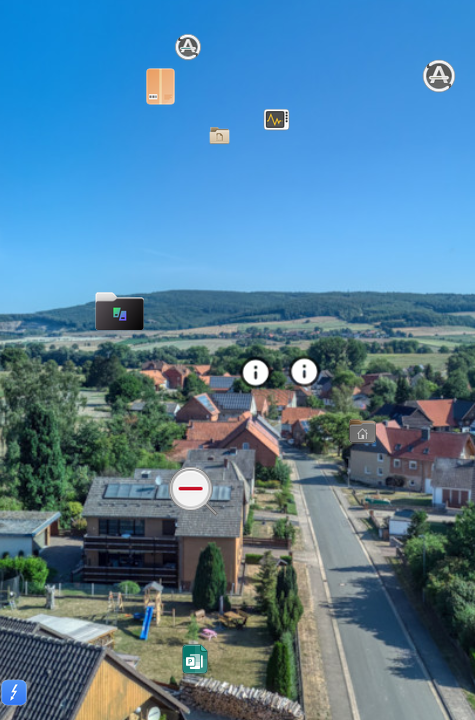  Describe the element at coordinates (439, 76) in the screenshot. I see `open the software update manager` at that location.